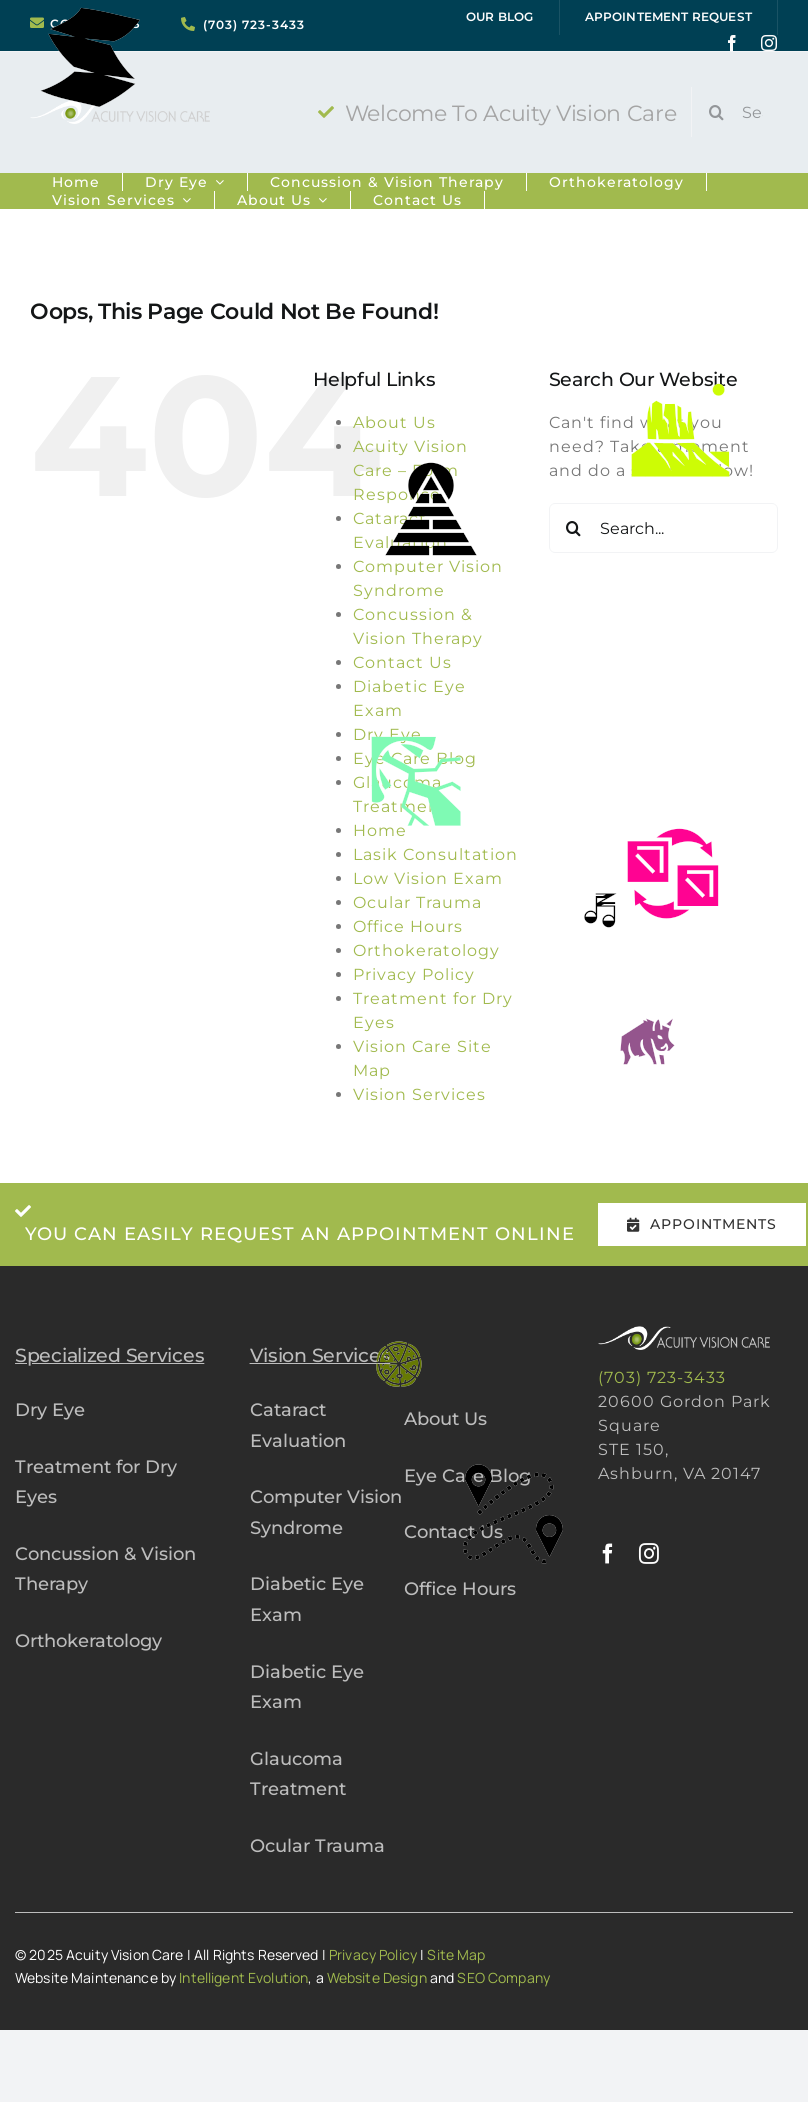 The width and height of the screenshot is (808, 2102). I want to click on activate a power-up or special ability, so click(416, 781).